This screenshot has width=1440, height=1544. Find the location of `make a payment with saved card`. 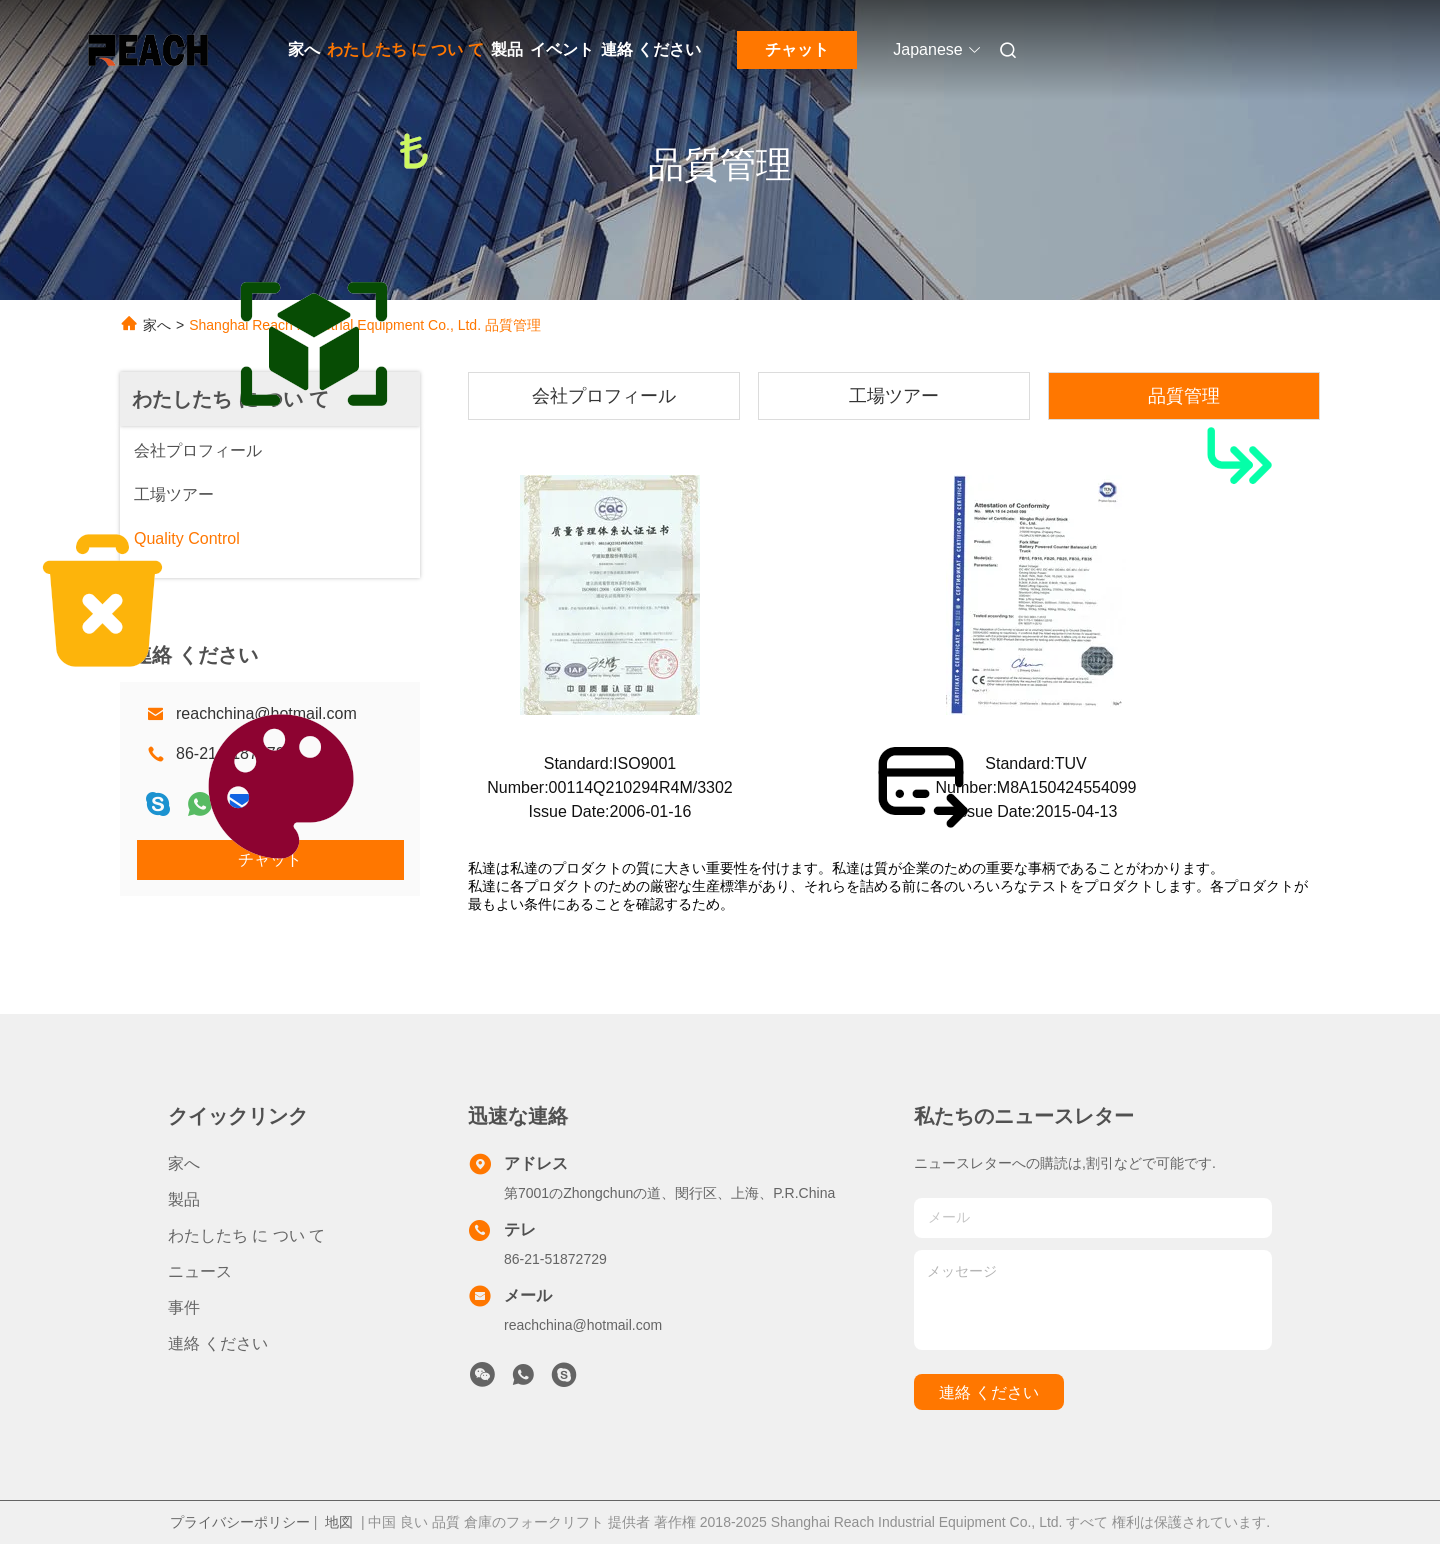

make a payment with saved card is located at coordinates (921, 781).